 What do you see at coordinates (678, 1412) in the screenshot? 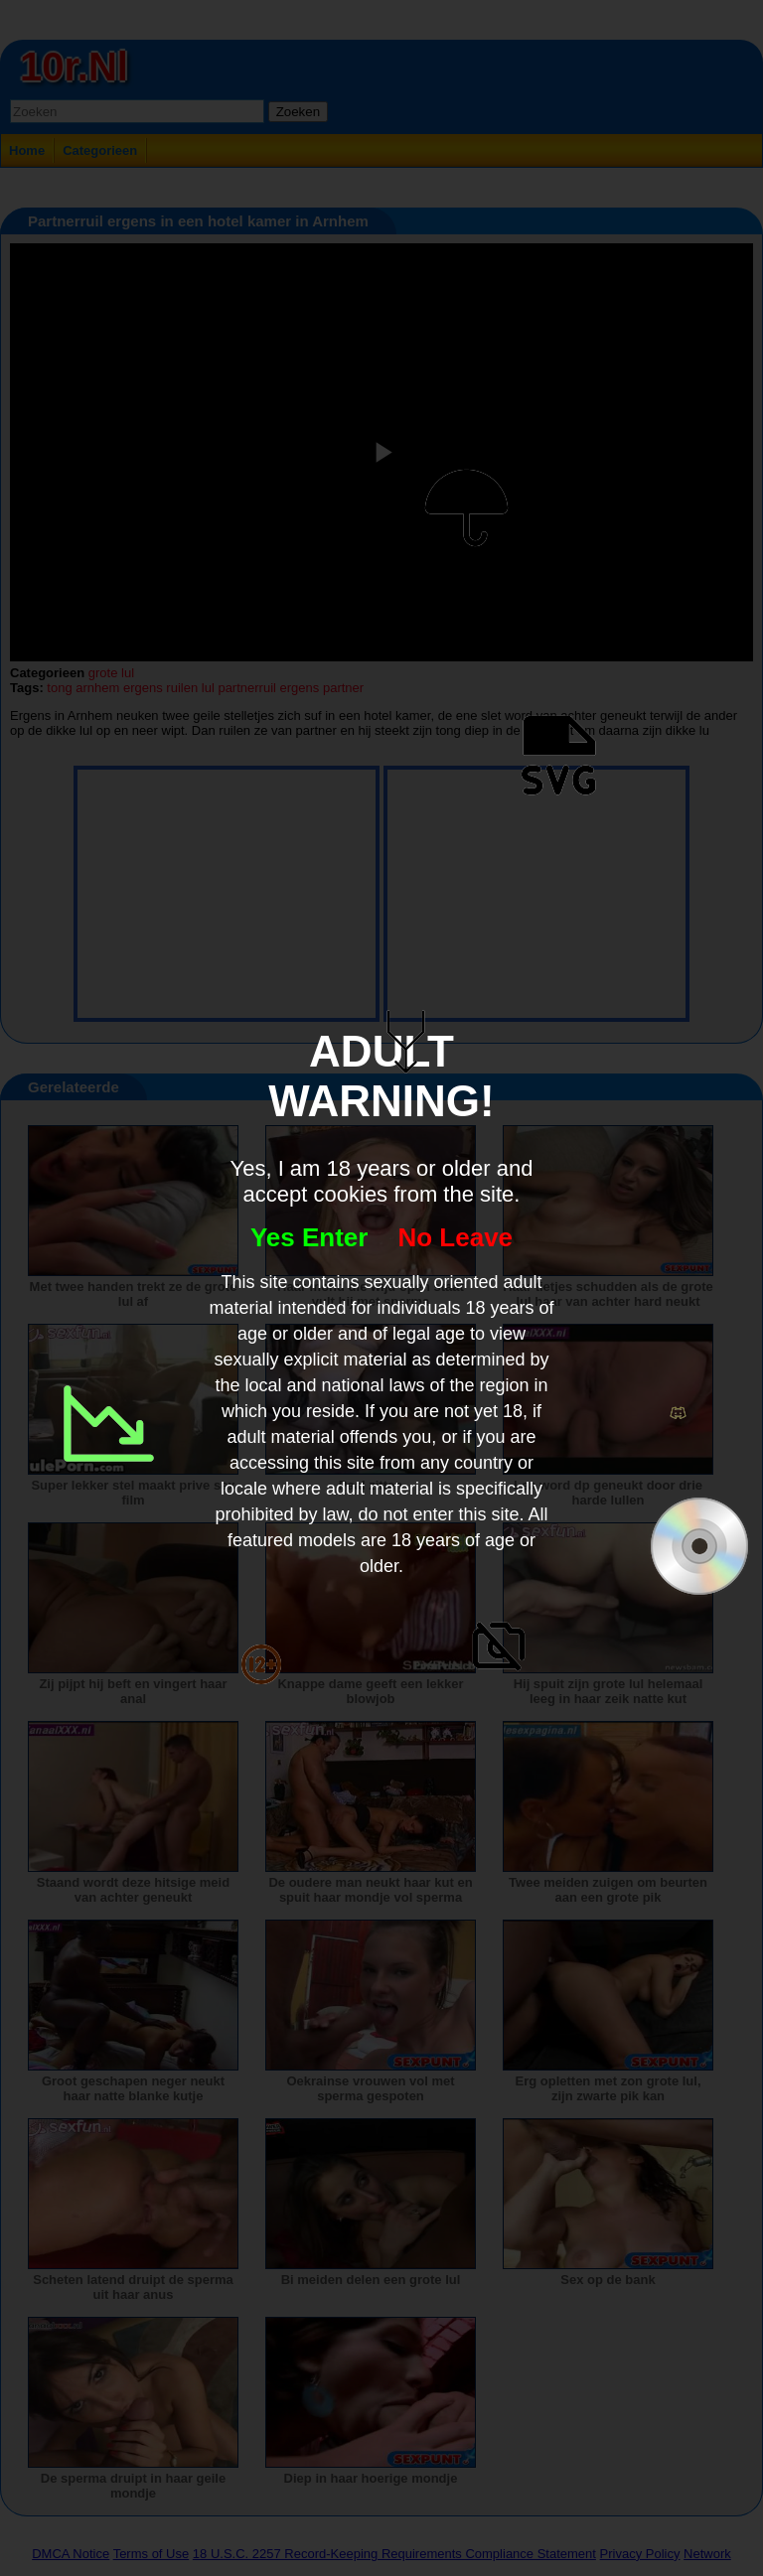
I see `open Discord` at bounding box center [678, 1412].